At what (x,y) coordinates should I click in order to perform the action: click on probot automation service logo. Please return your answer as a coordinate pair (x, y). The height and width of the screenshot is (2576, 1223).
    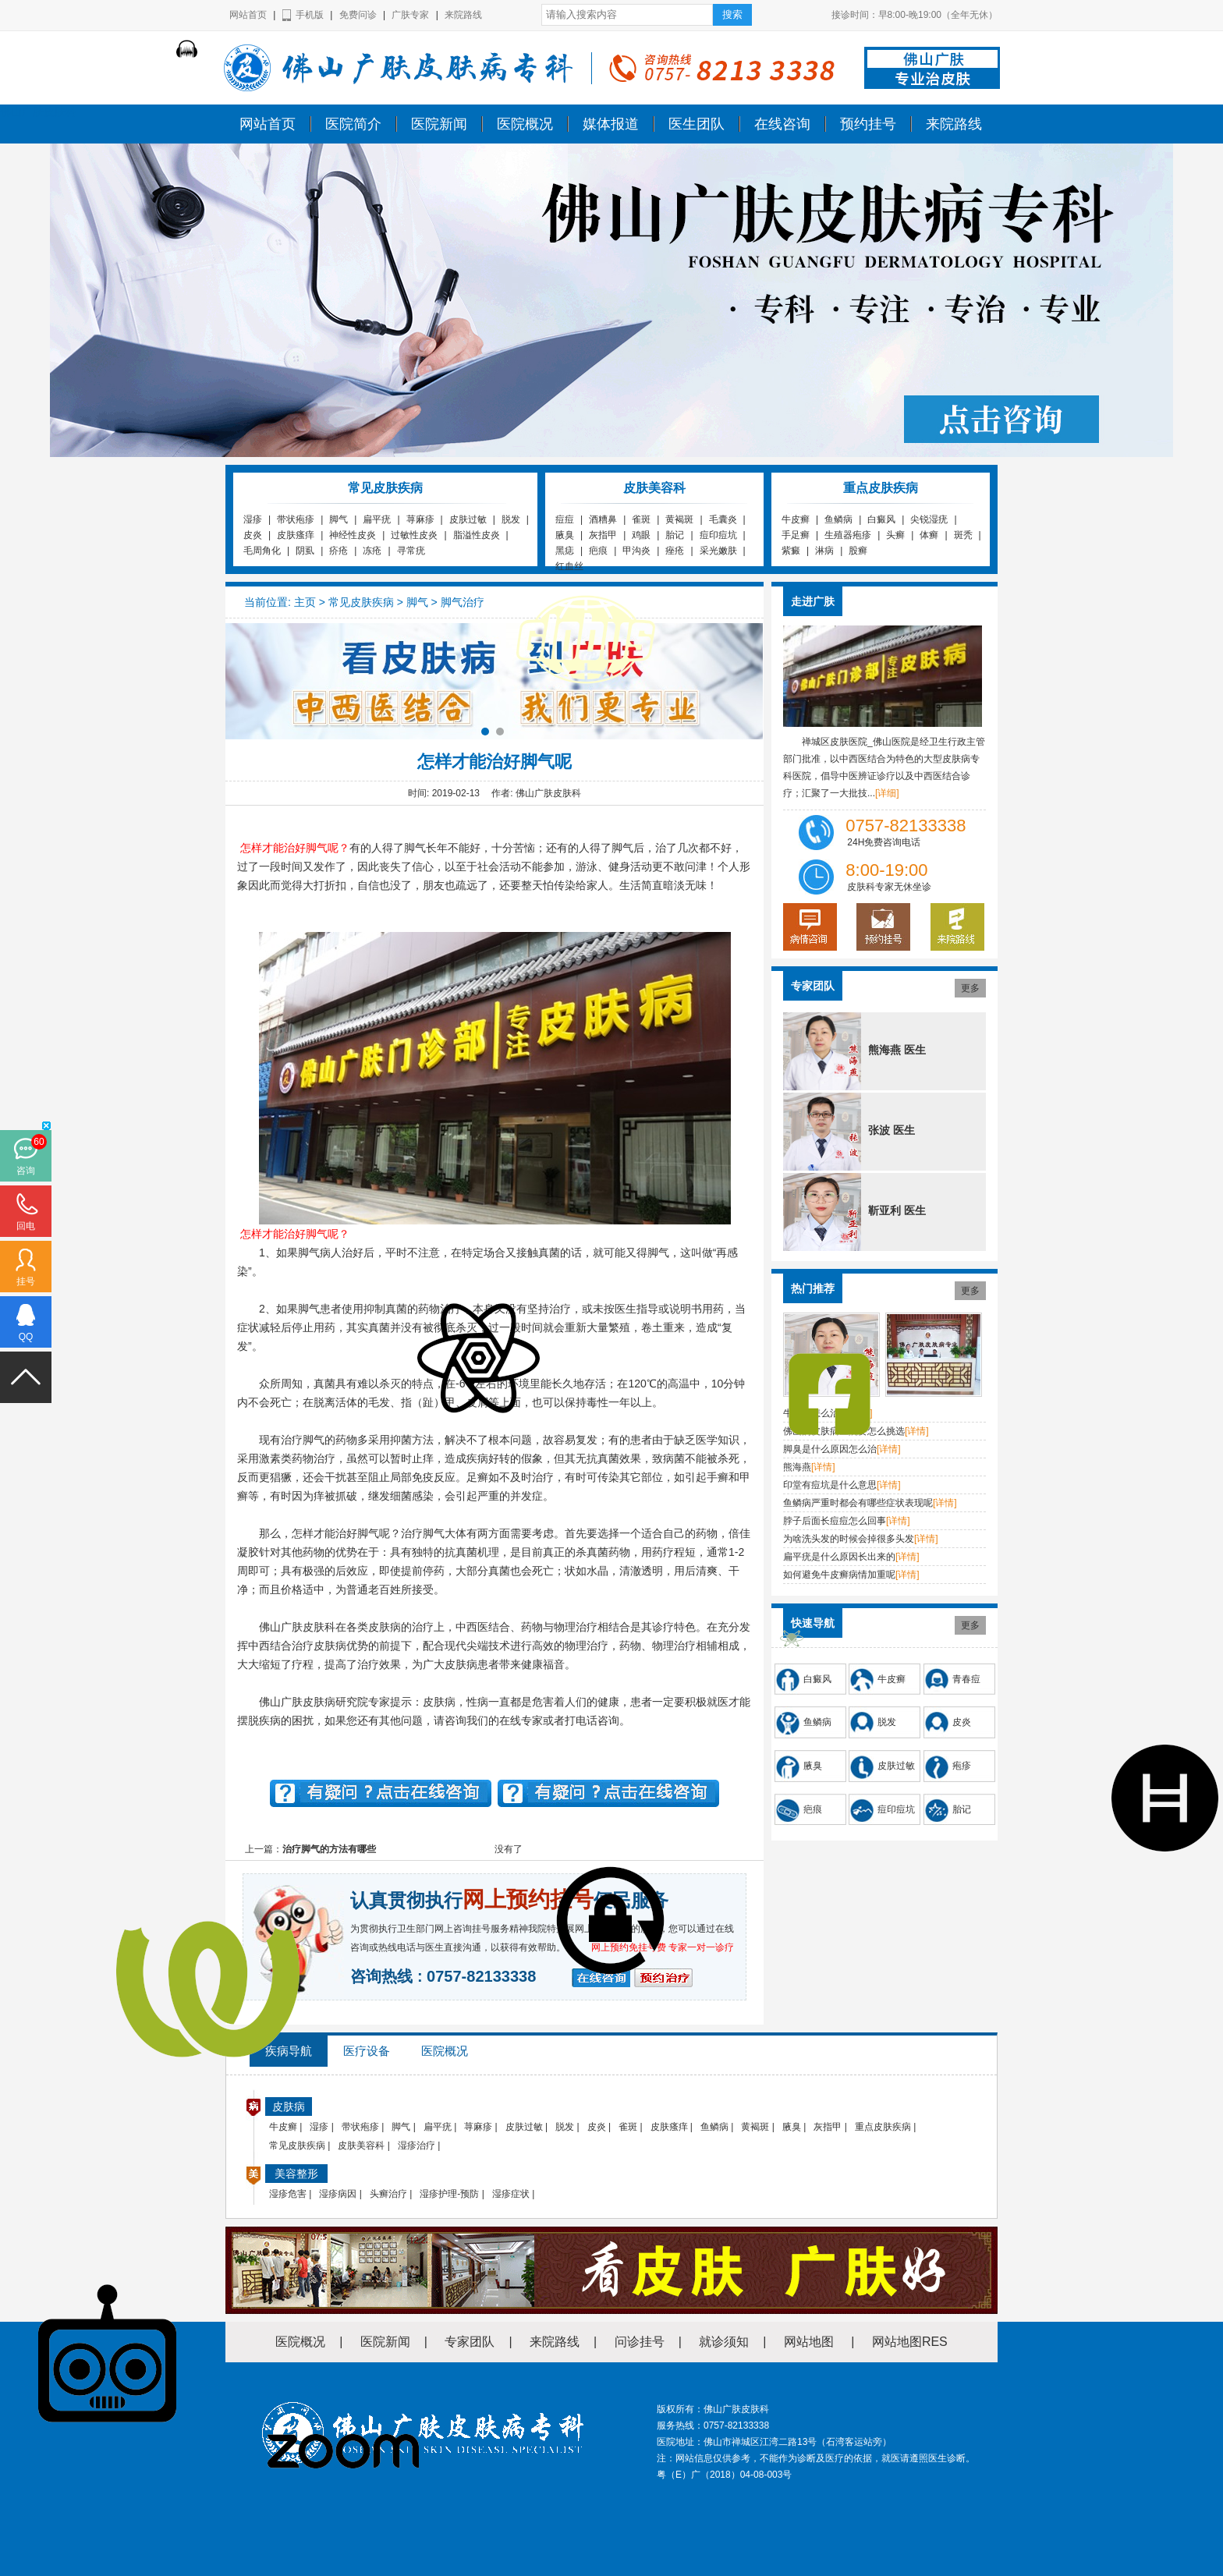
    Looking at the image, I should click on (107, 2353).